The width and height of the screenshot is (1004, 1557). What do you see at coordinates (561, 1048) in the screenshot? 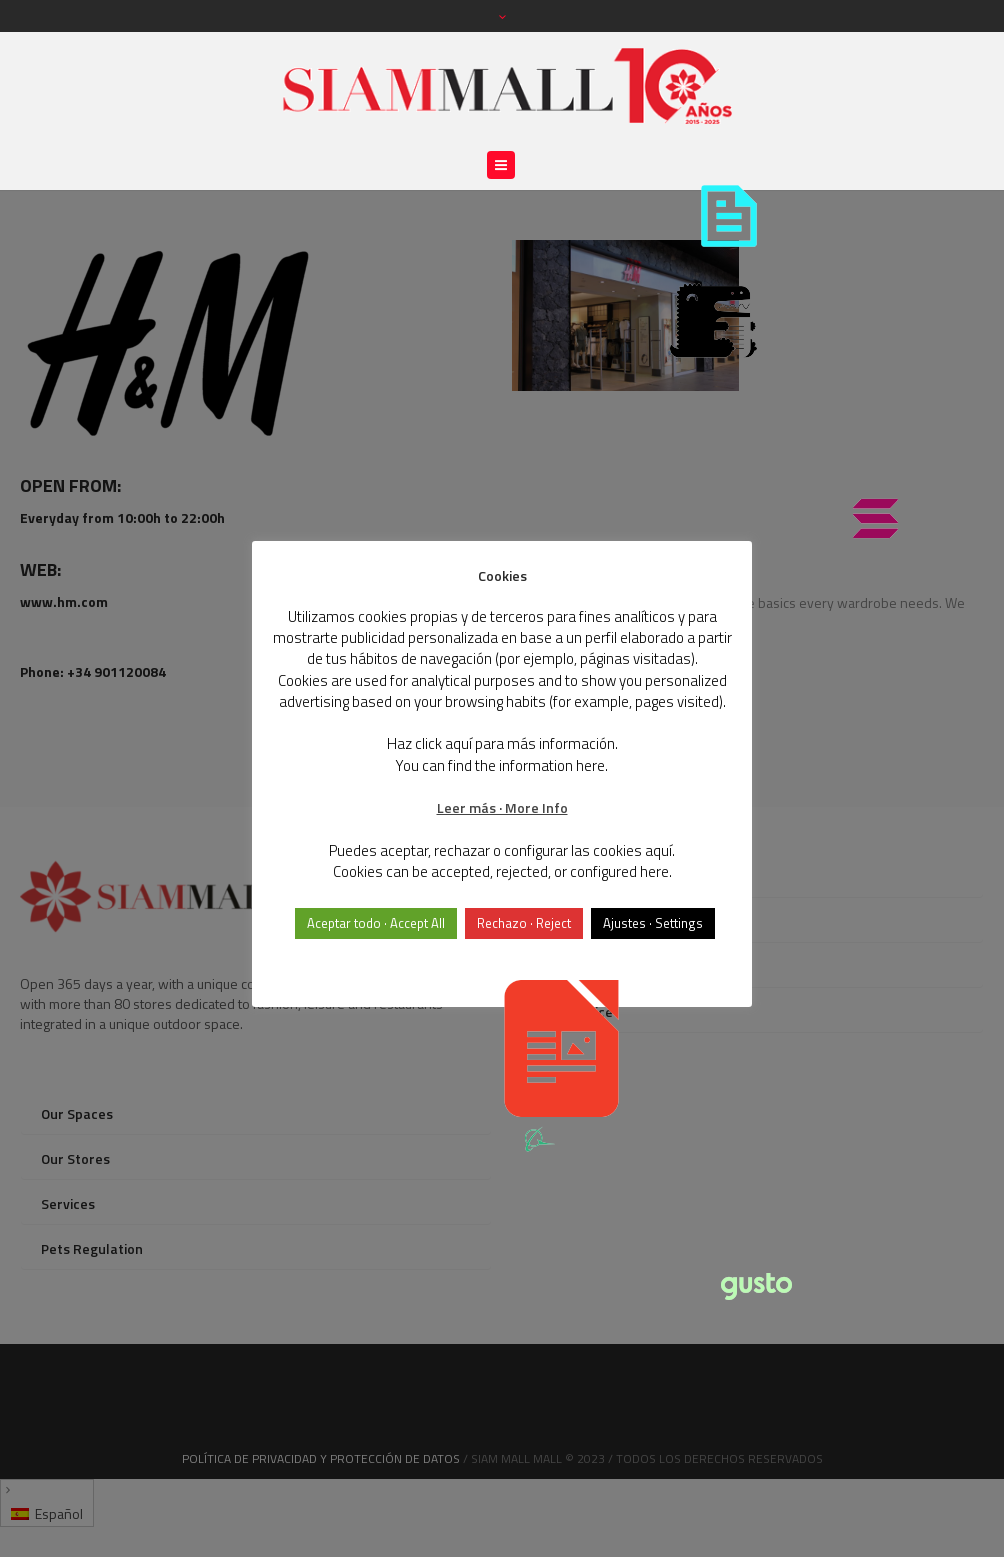
I see `open libreoffice writer` at bounding box center [561, 1048].